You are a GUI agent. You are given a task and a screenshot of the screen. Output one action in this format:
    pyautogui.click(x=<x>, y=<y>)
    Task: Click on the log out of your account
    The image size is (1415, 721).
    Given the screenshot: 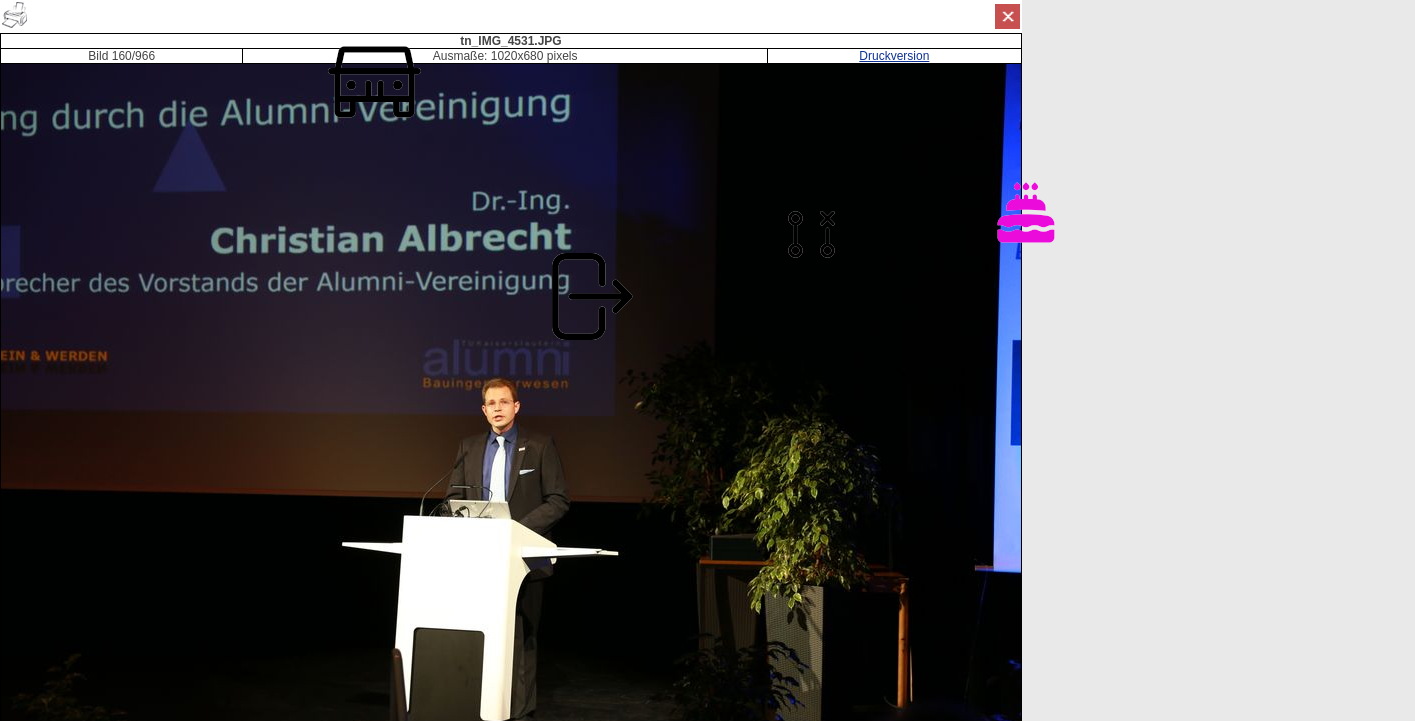 What is the action you would take?
    pyautogui.click(x=585, y=296)
    